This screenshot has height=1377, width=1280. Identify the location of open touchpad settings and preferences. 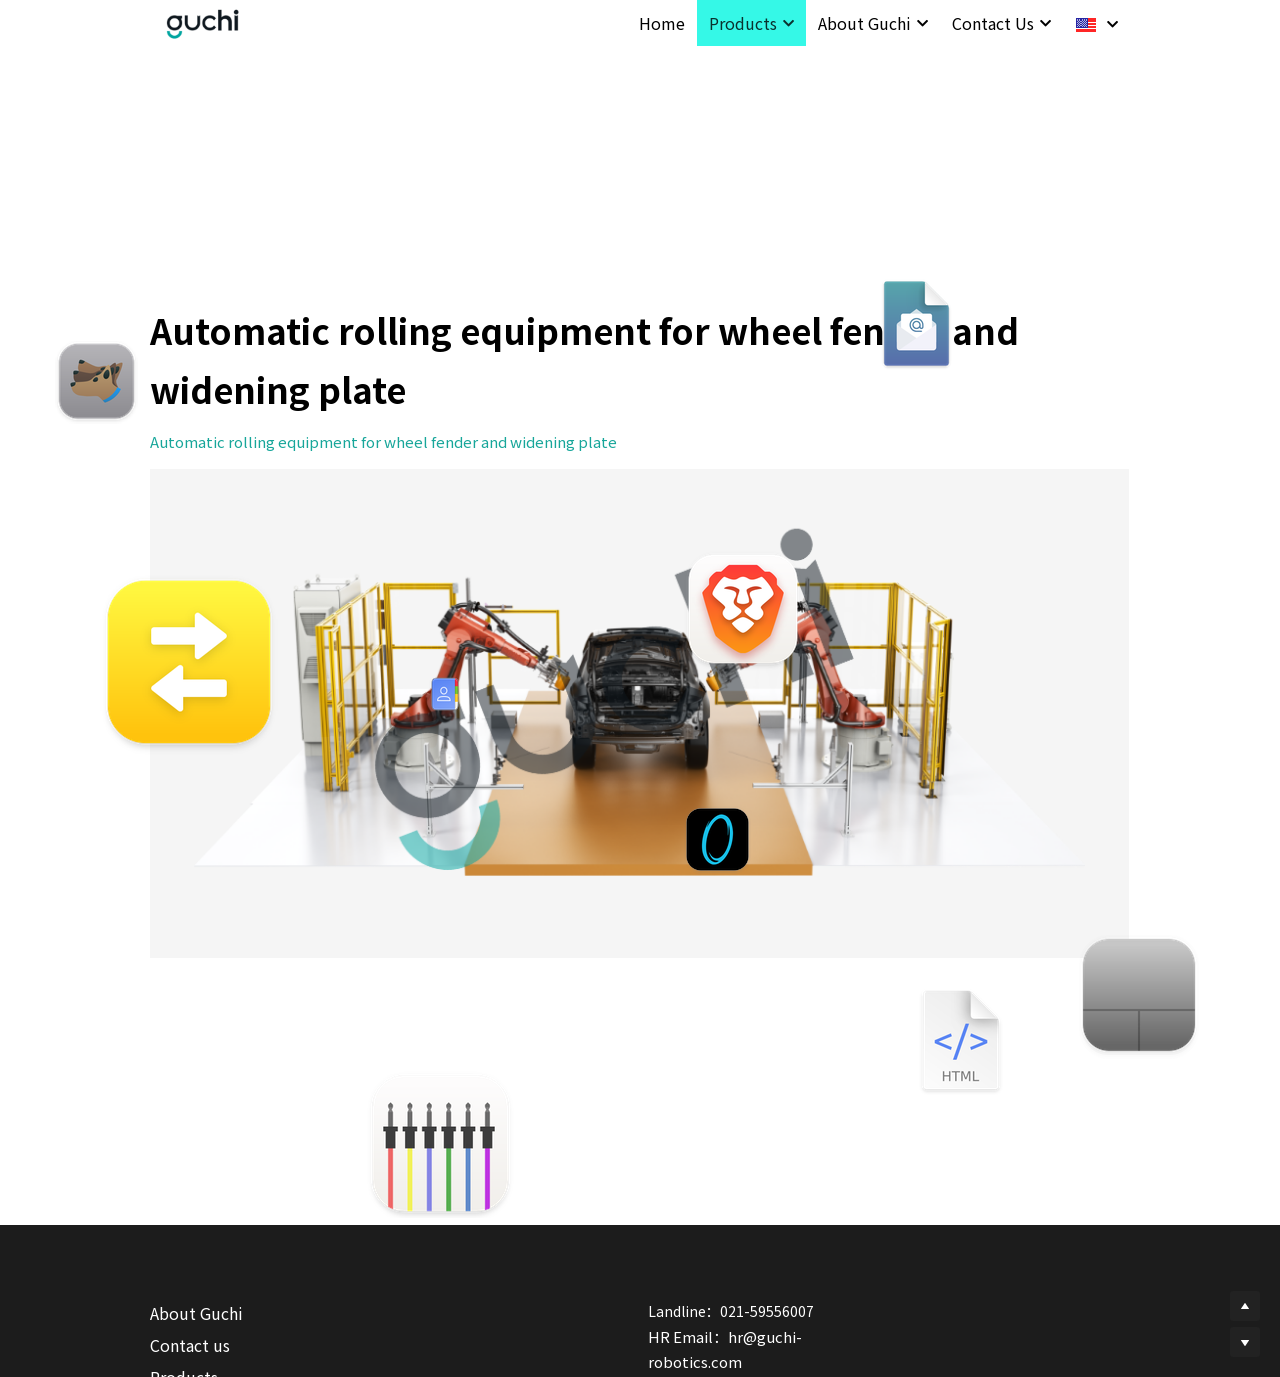
(1139, 995).